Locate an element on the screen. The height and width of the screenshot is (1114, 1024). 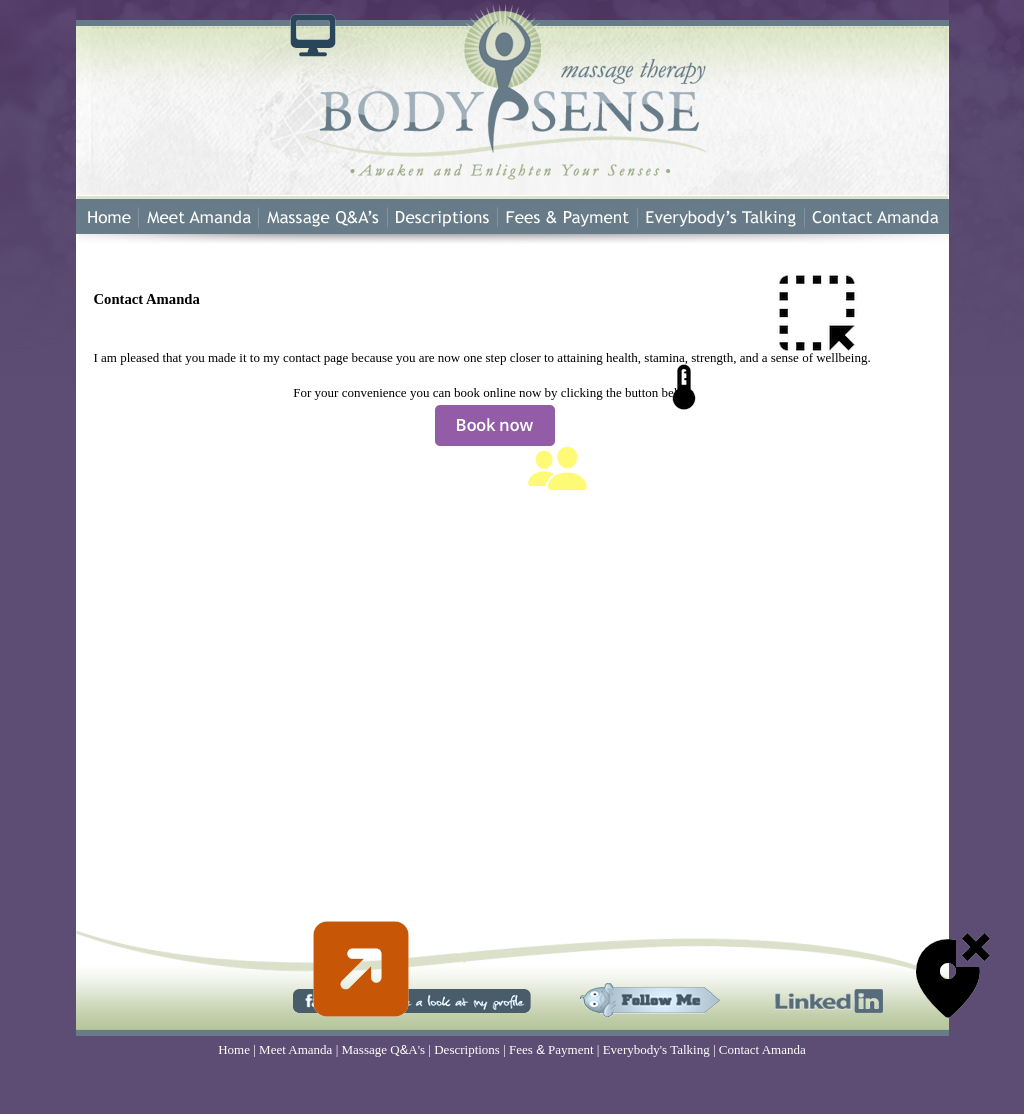
select or highlight an area is located at coordinates (817, 313).